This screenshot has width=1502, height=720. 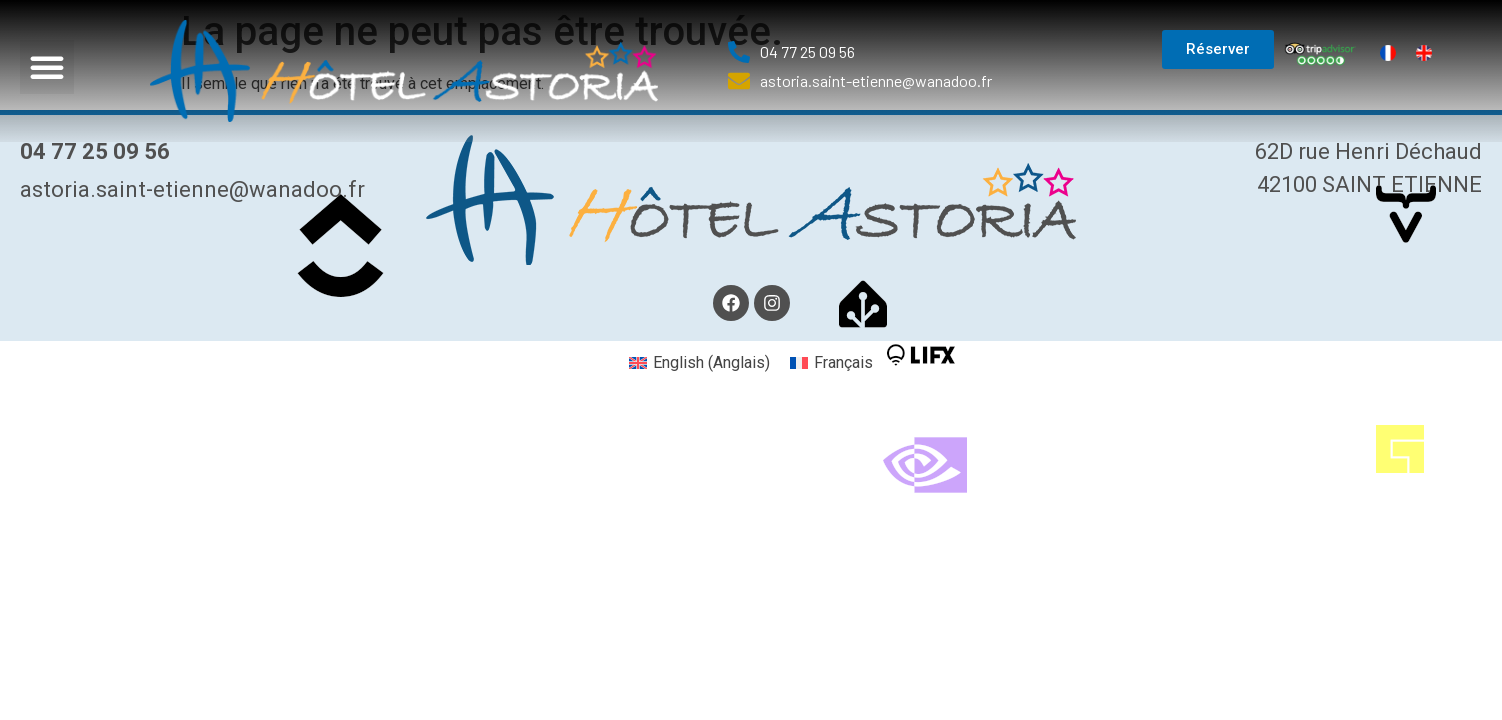 What do you see at coordinates (921, 355) in the screenshot?
I see `open the LIFX smart lighting app` at bounding box center [921, 355].